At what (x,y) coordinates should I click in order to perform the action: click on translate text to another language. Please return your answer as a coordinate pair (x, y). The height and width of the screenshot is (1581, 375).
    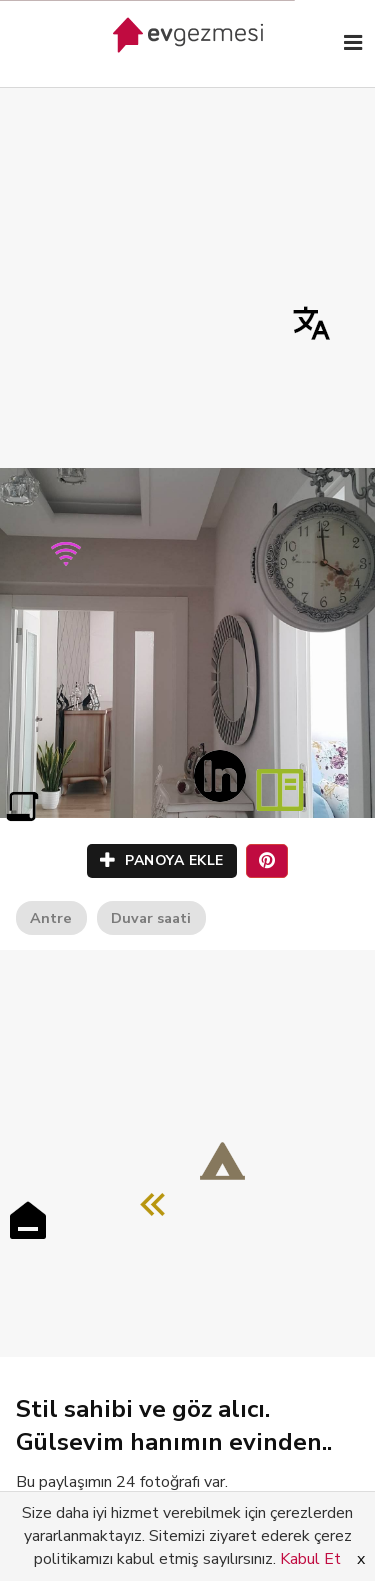
    Looking at the image, I should click on (311, 324).